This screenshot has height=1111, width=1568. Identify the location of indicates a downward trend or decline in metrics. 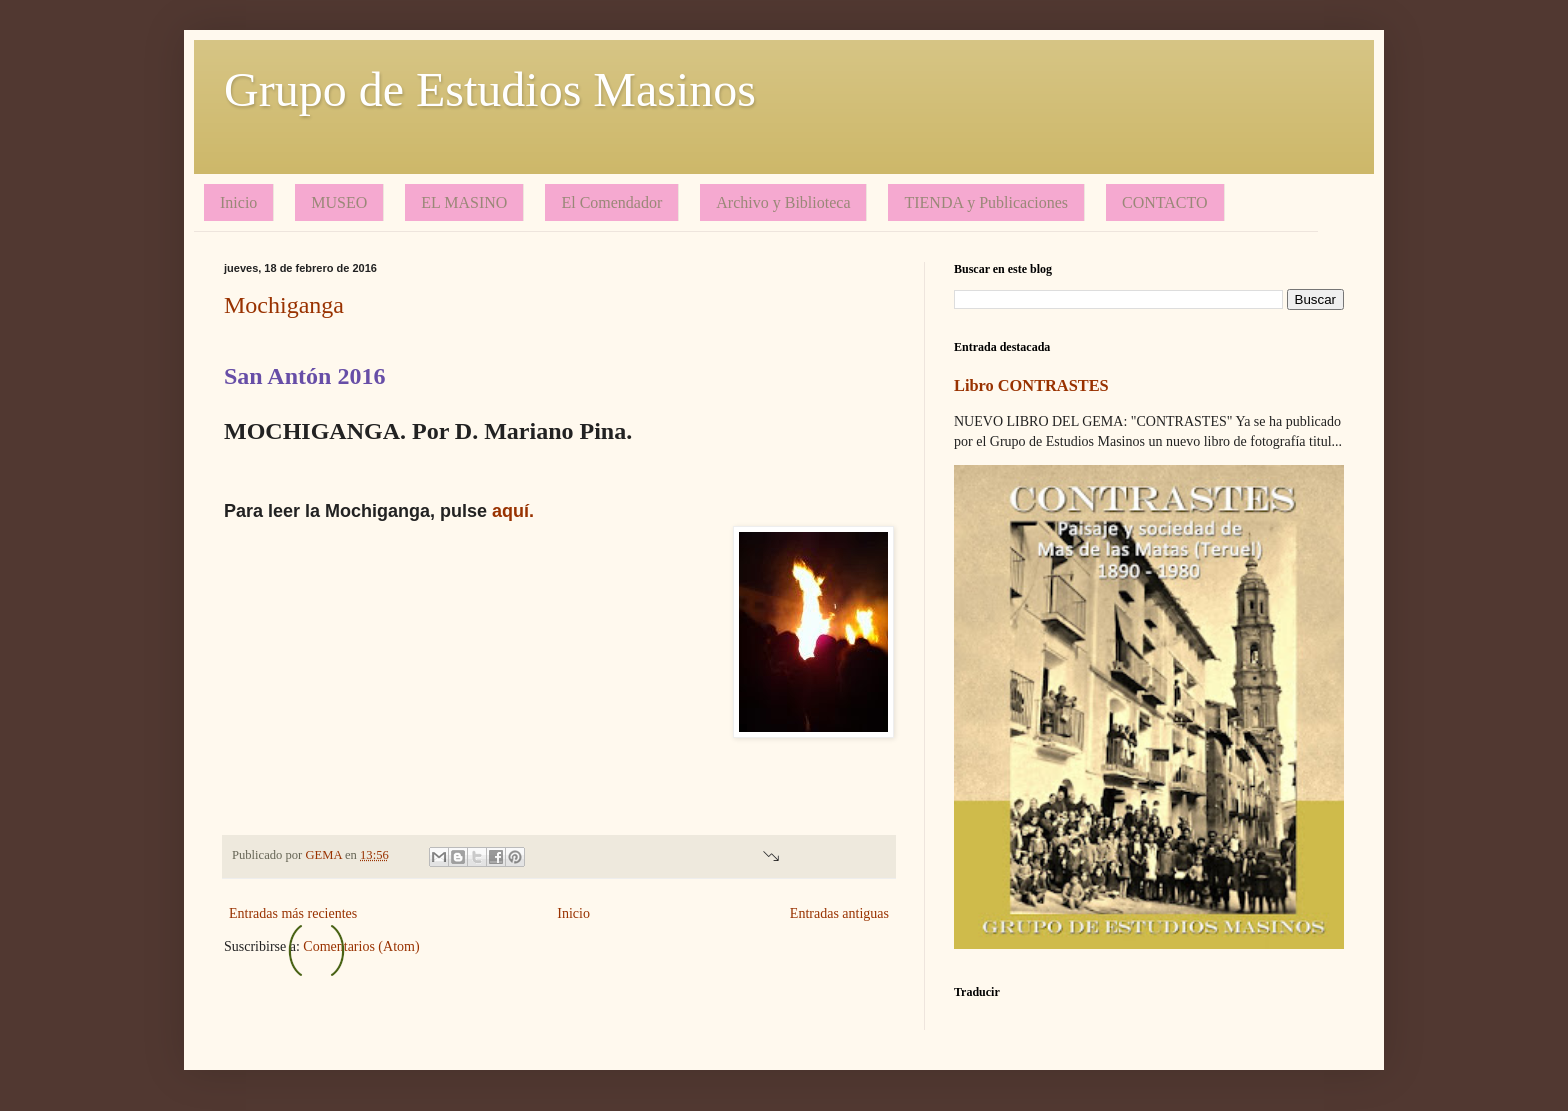
(771, 856).